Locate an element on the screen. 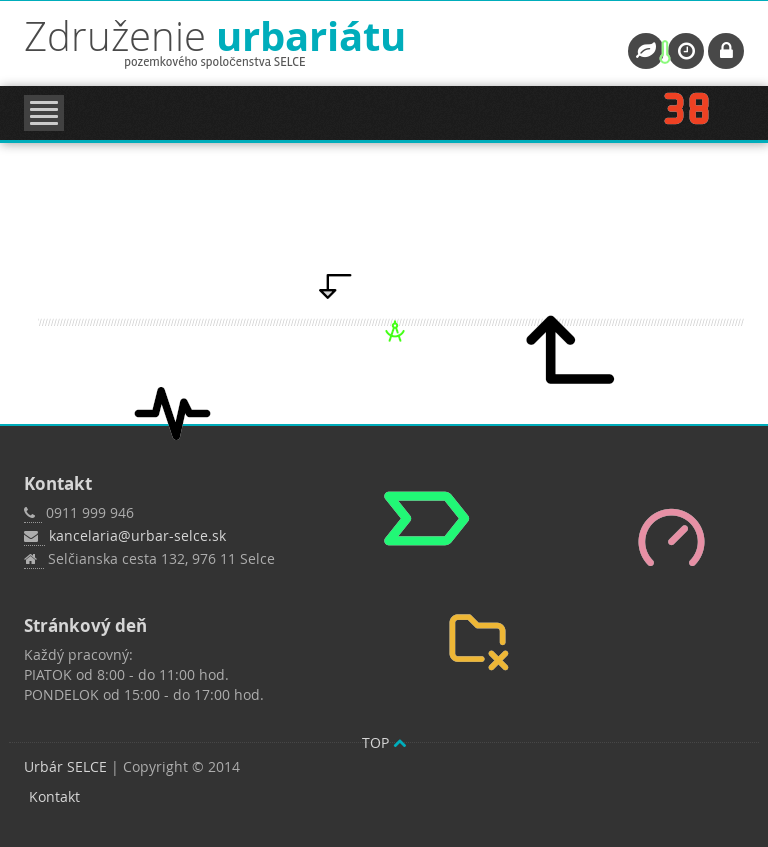 The width and height of the screenshot is (768, 847). go back and down in navigation is located at coordinates (334, 284).